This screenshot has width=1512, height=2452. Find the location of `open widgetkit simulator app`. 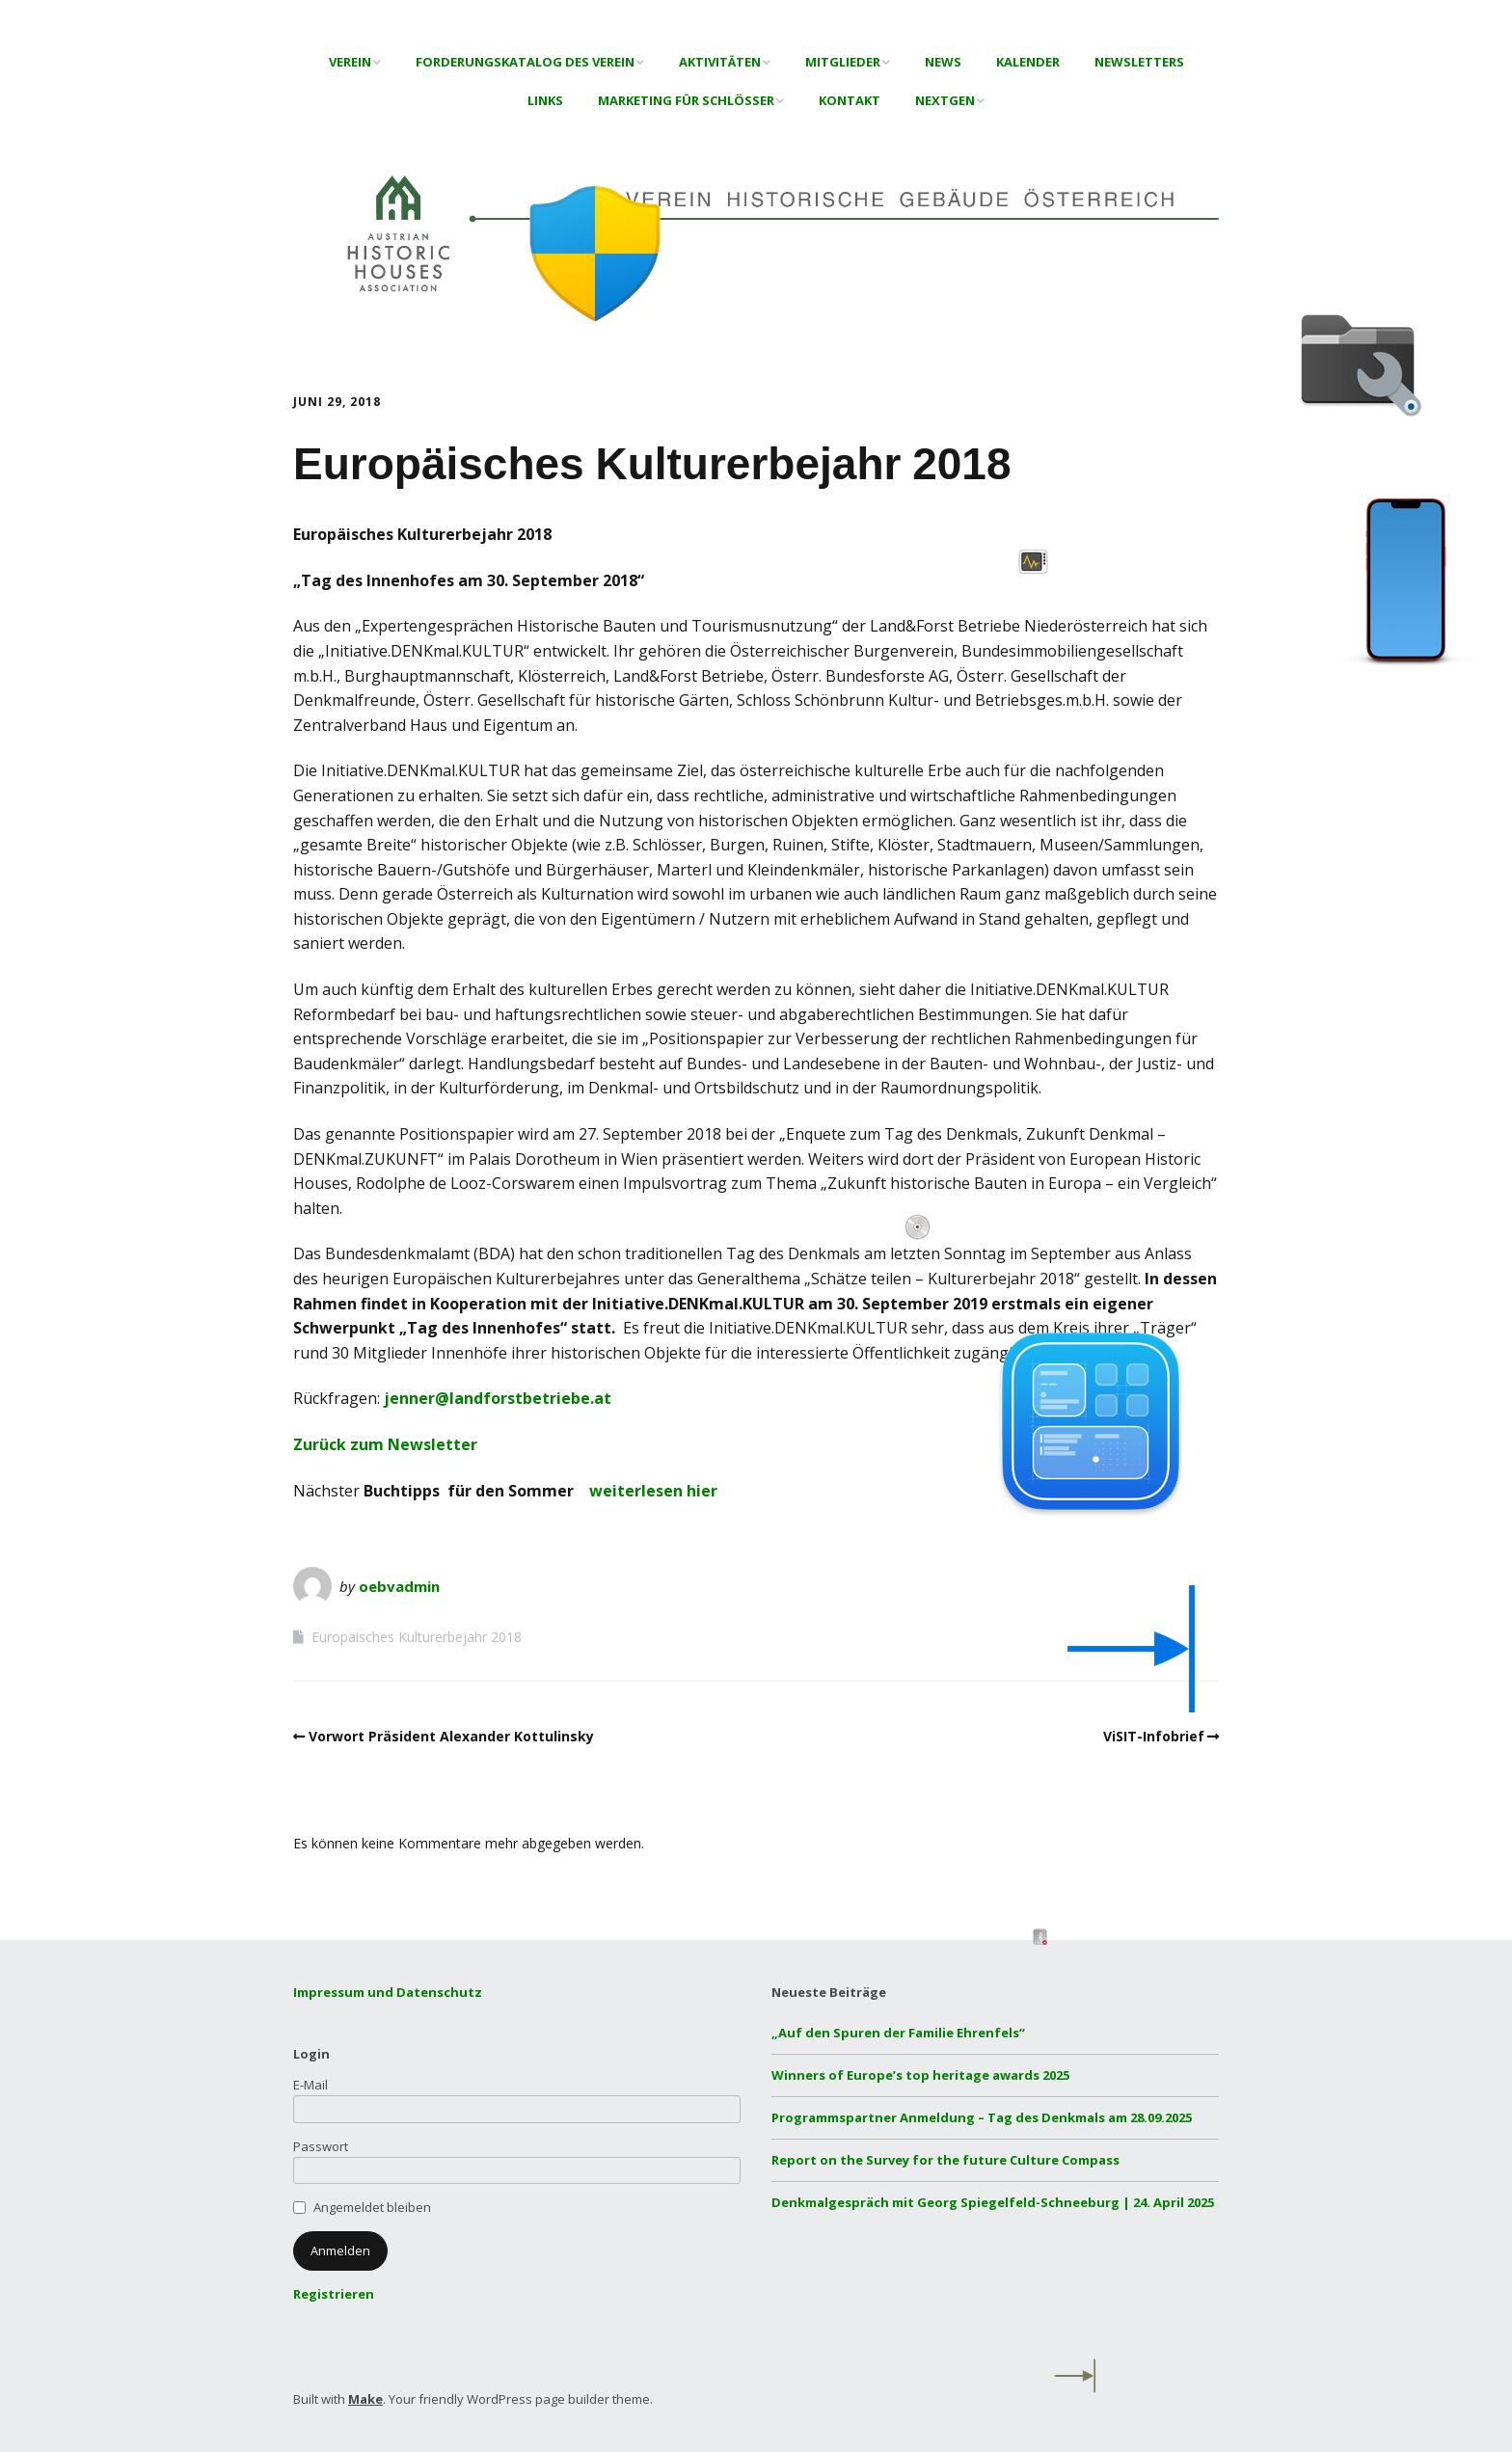

open widgetkit simulator app is located at coordinates (1091, 1421).